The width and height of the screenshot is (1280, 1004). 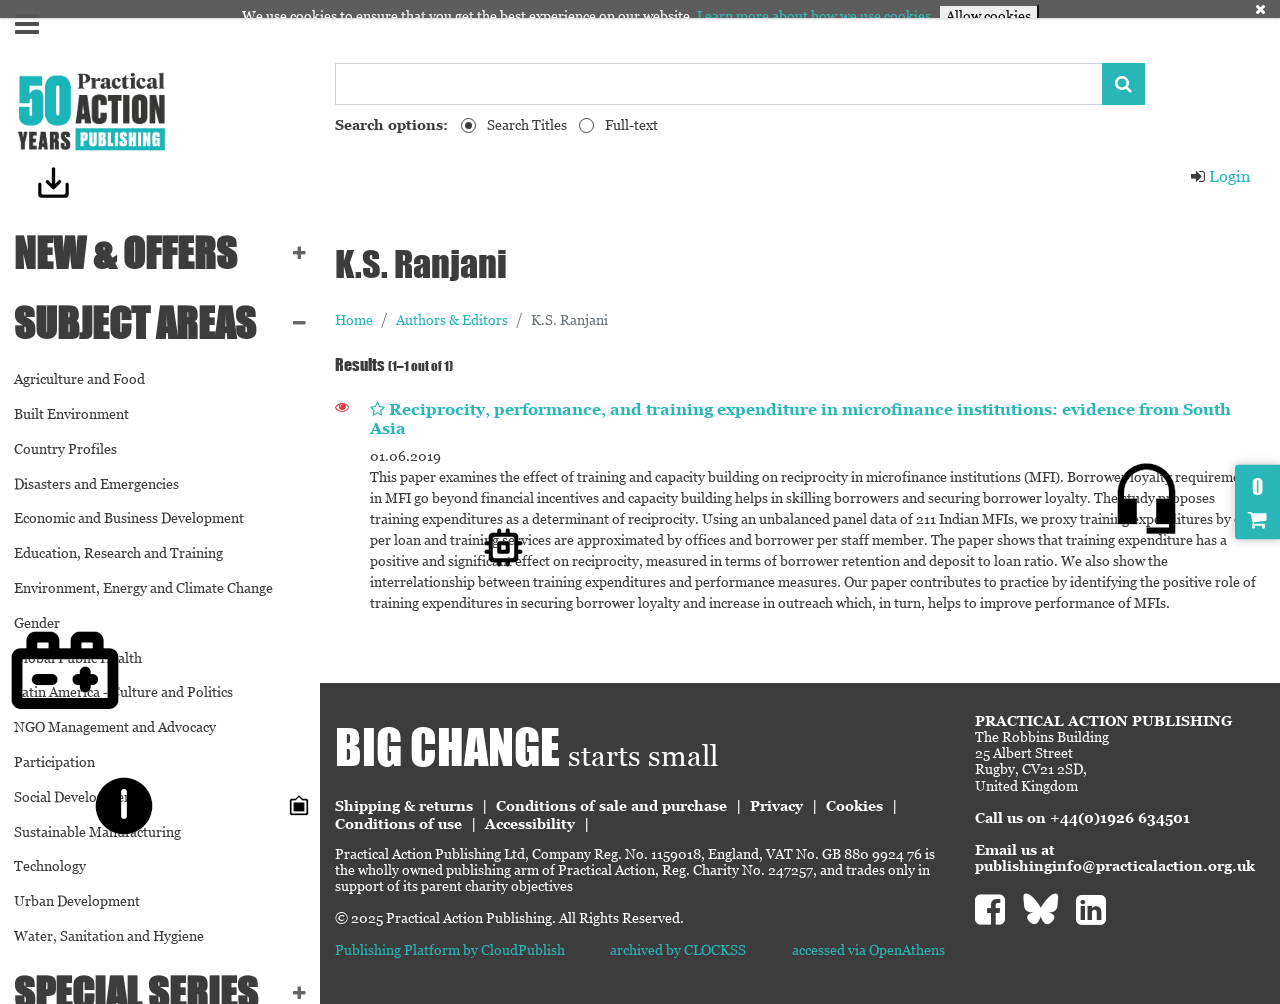 What do you see at coordinates (299, 806) in the screenshot?
I see `view photo in a decorative frame` at bounding box center [299, 806].